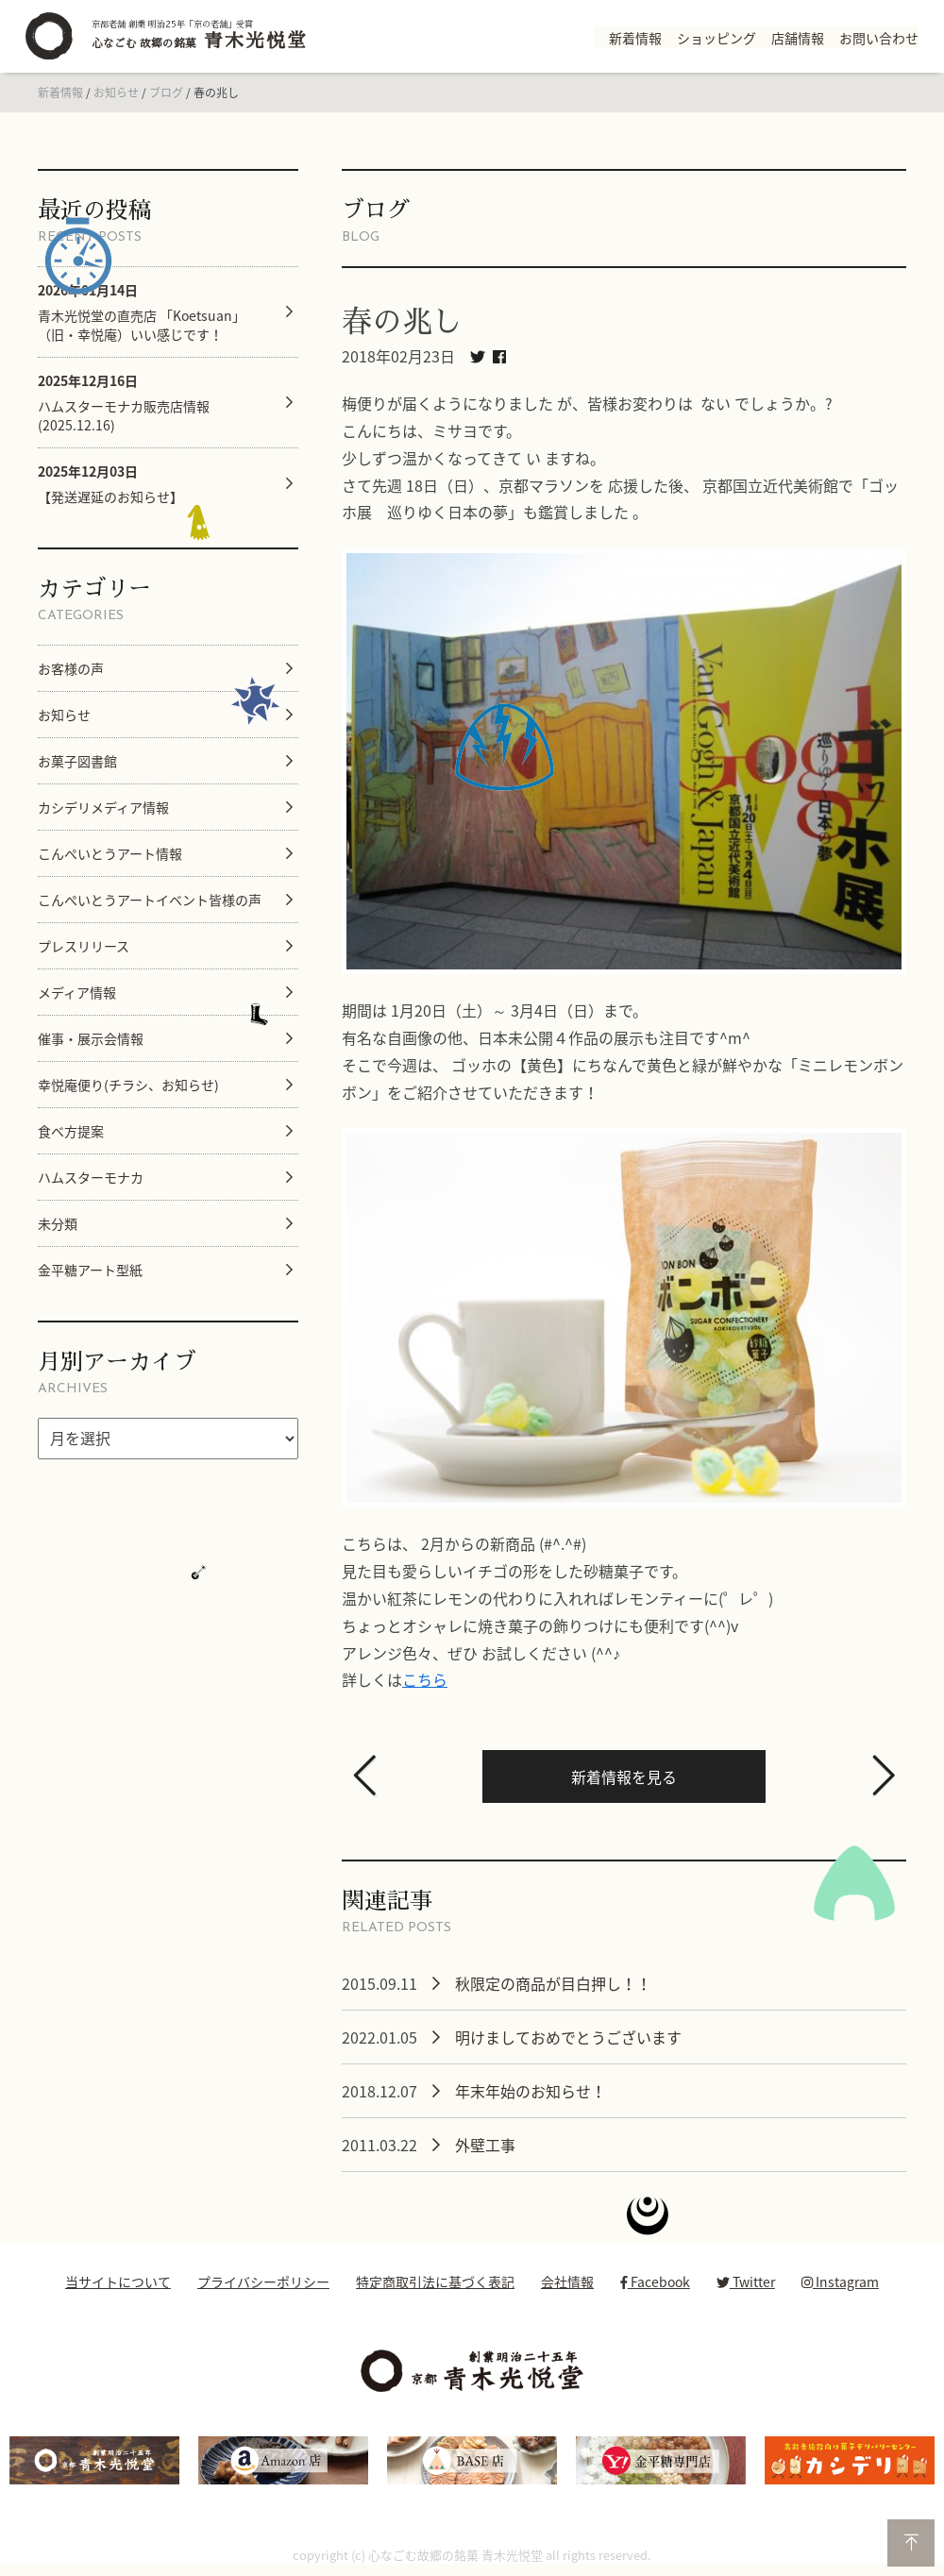  I want to click on start or view a timer, so click(78, 256).